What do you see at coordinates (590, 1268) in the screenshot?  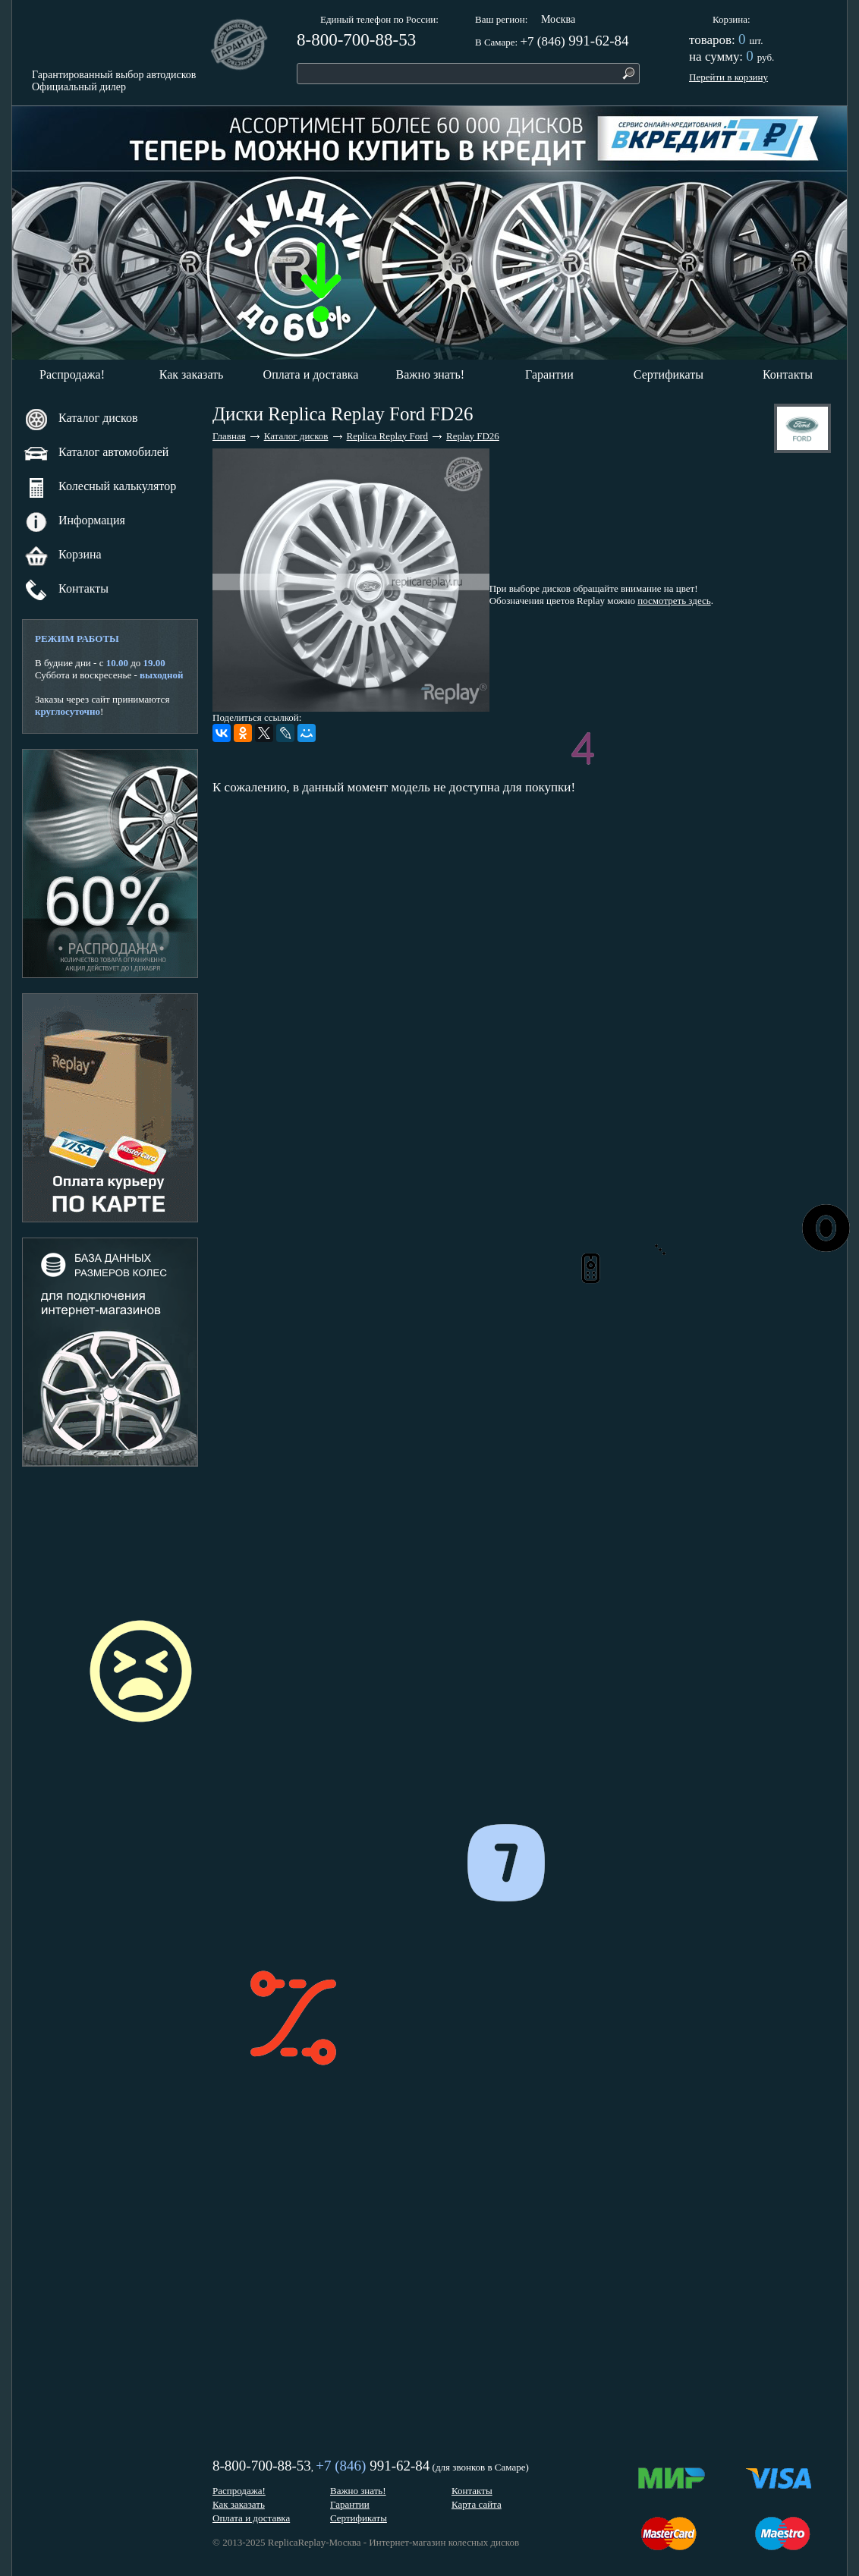 I see `access remote control settings` at bounding box center [590, 1268].